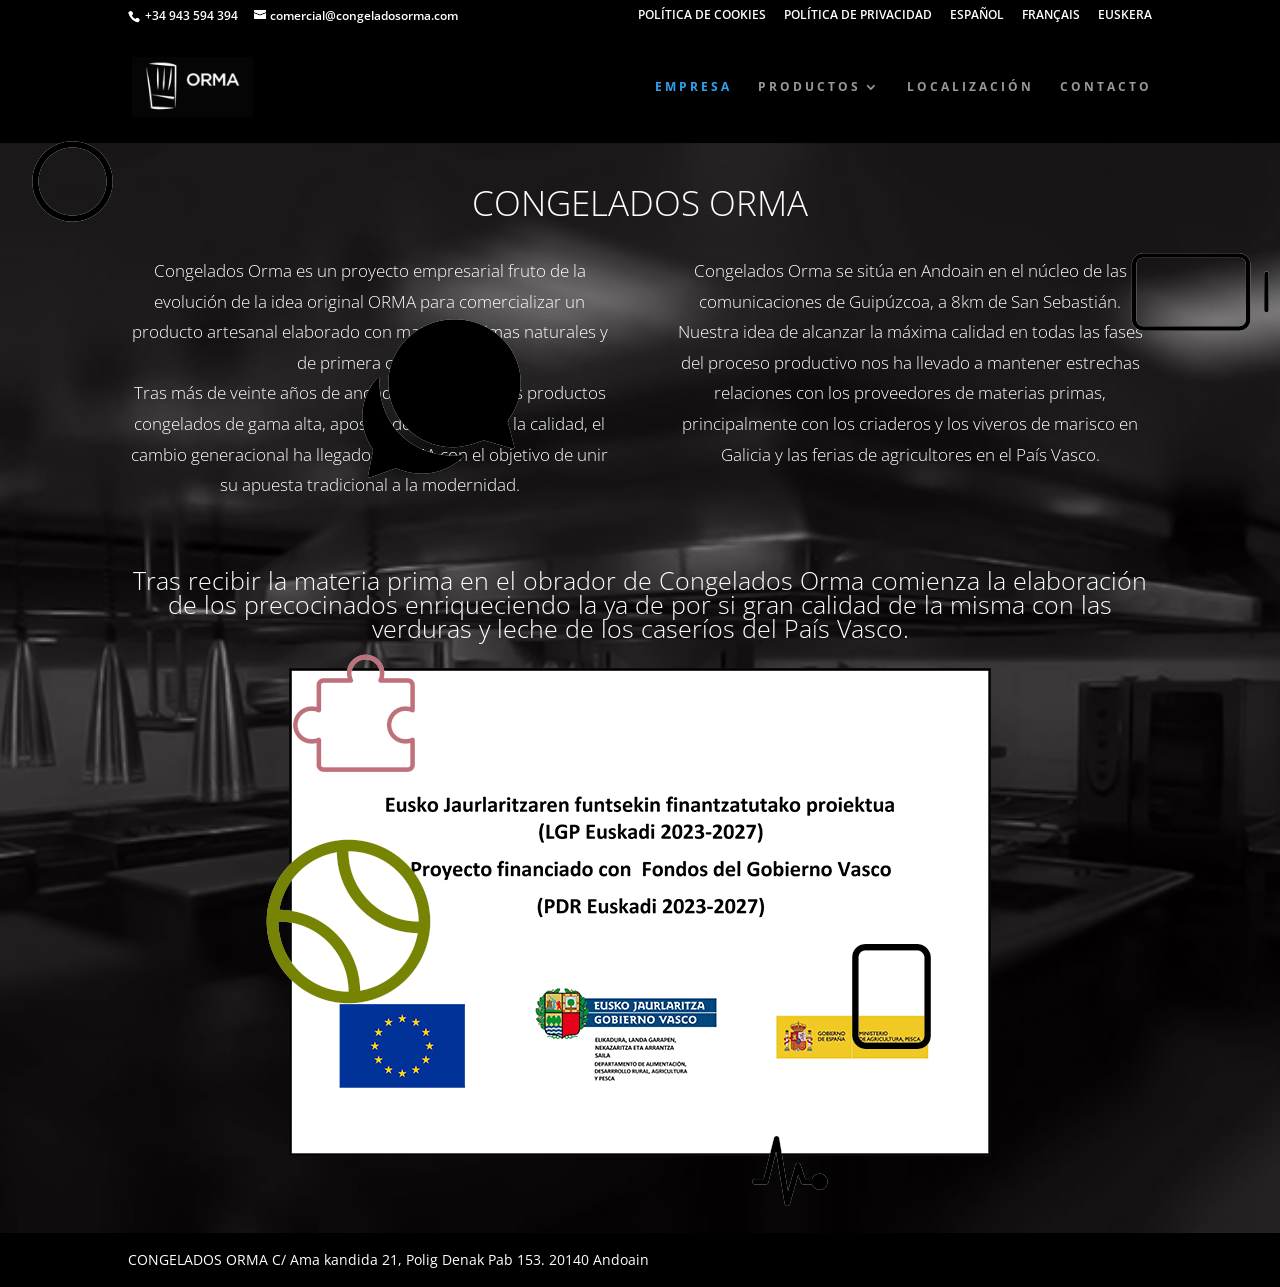 The width and height of the screenshot is (1280, 1287). I want to click on indicates battery is empty or depleted, so click(1198, 292).